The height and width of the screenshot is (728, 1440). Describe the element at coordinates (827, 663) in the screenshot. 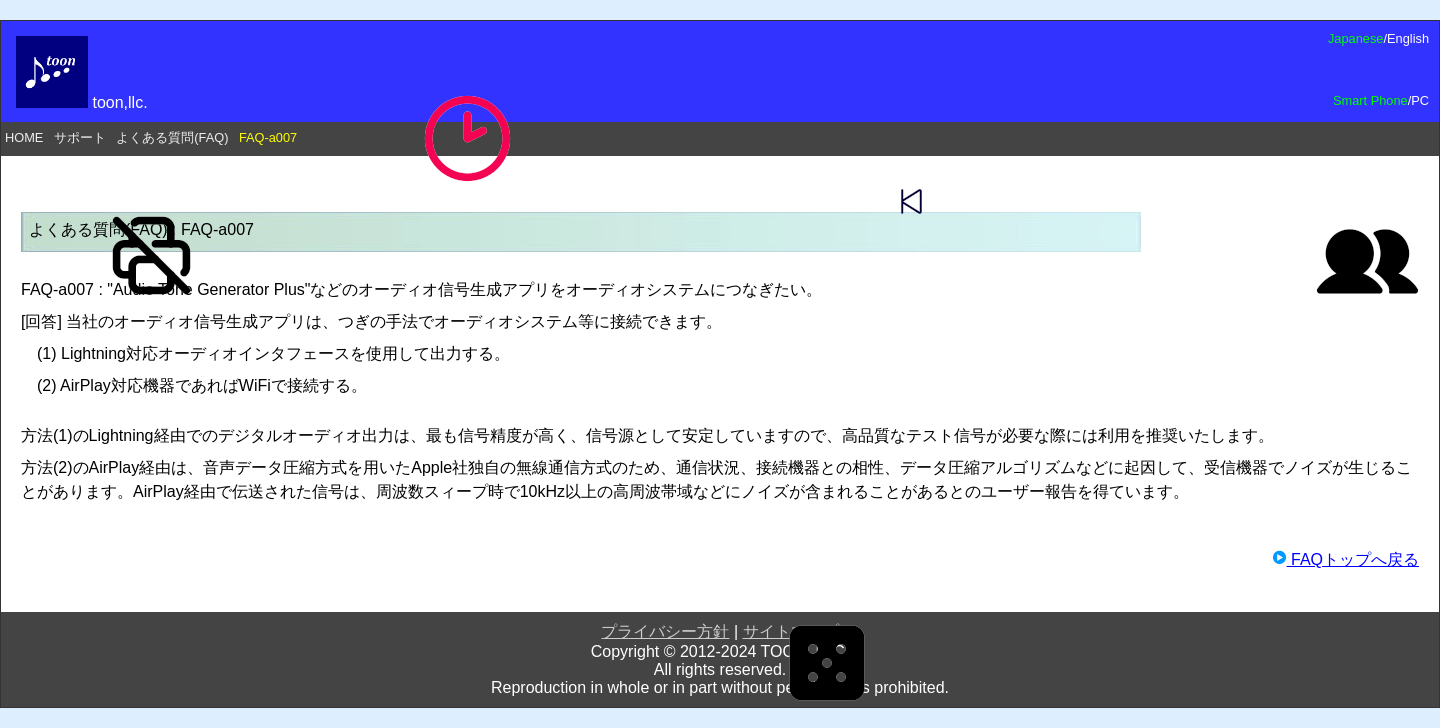

I see `roll dice or randomize selection` at that location.